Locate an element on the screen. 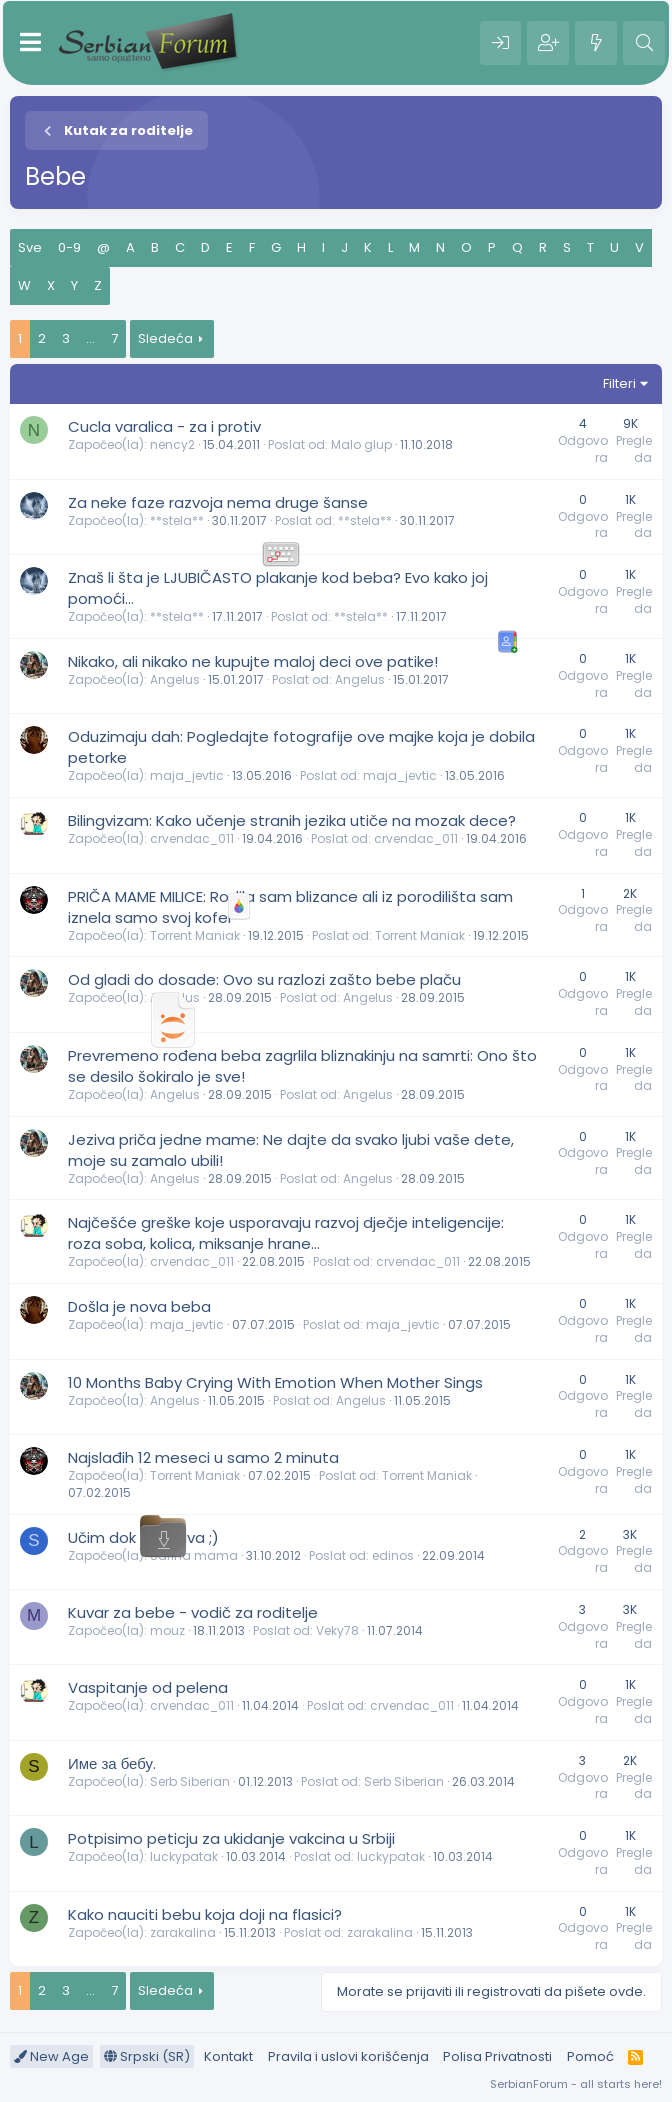 This screenshot has height=2102, width=672. open downloads folder is located at coordinates (163, 1536).